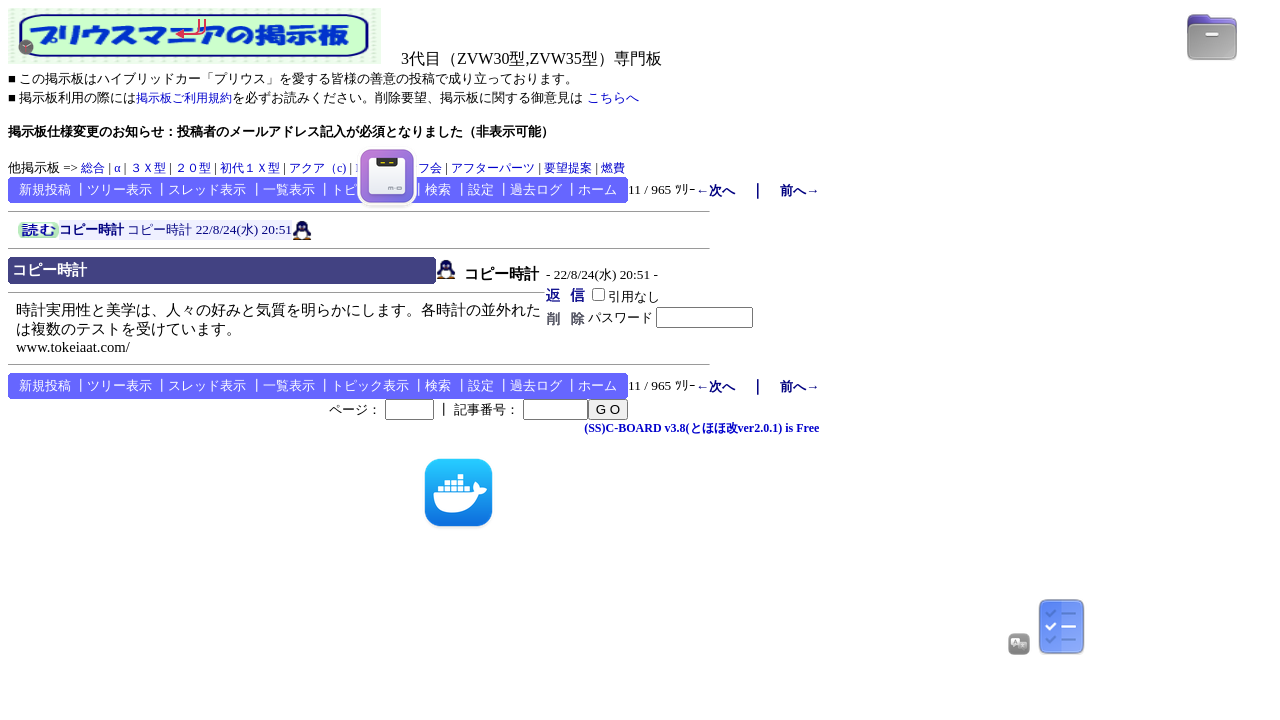 Image resolution: width=1280 pixels, height=720 pixels. Describe the element at coordinates (1019, 644) in the screenshot. I see `open the translate app` at that location.